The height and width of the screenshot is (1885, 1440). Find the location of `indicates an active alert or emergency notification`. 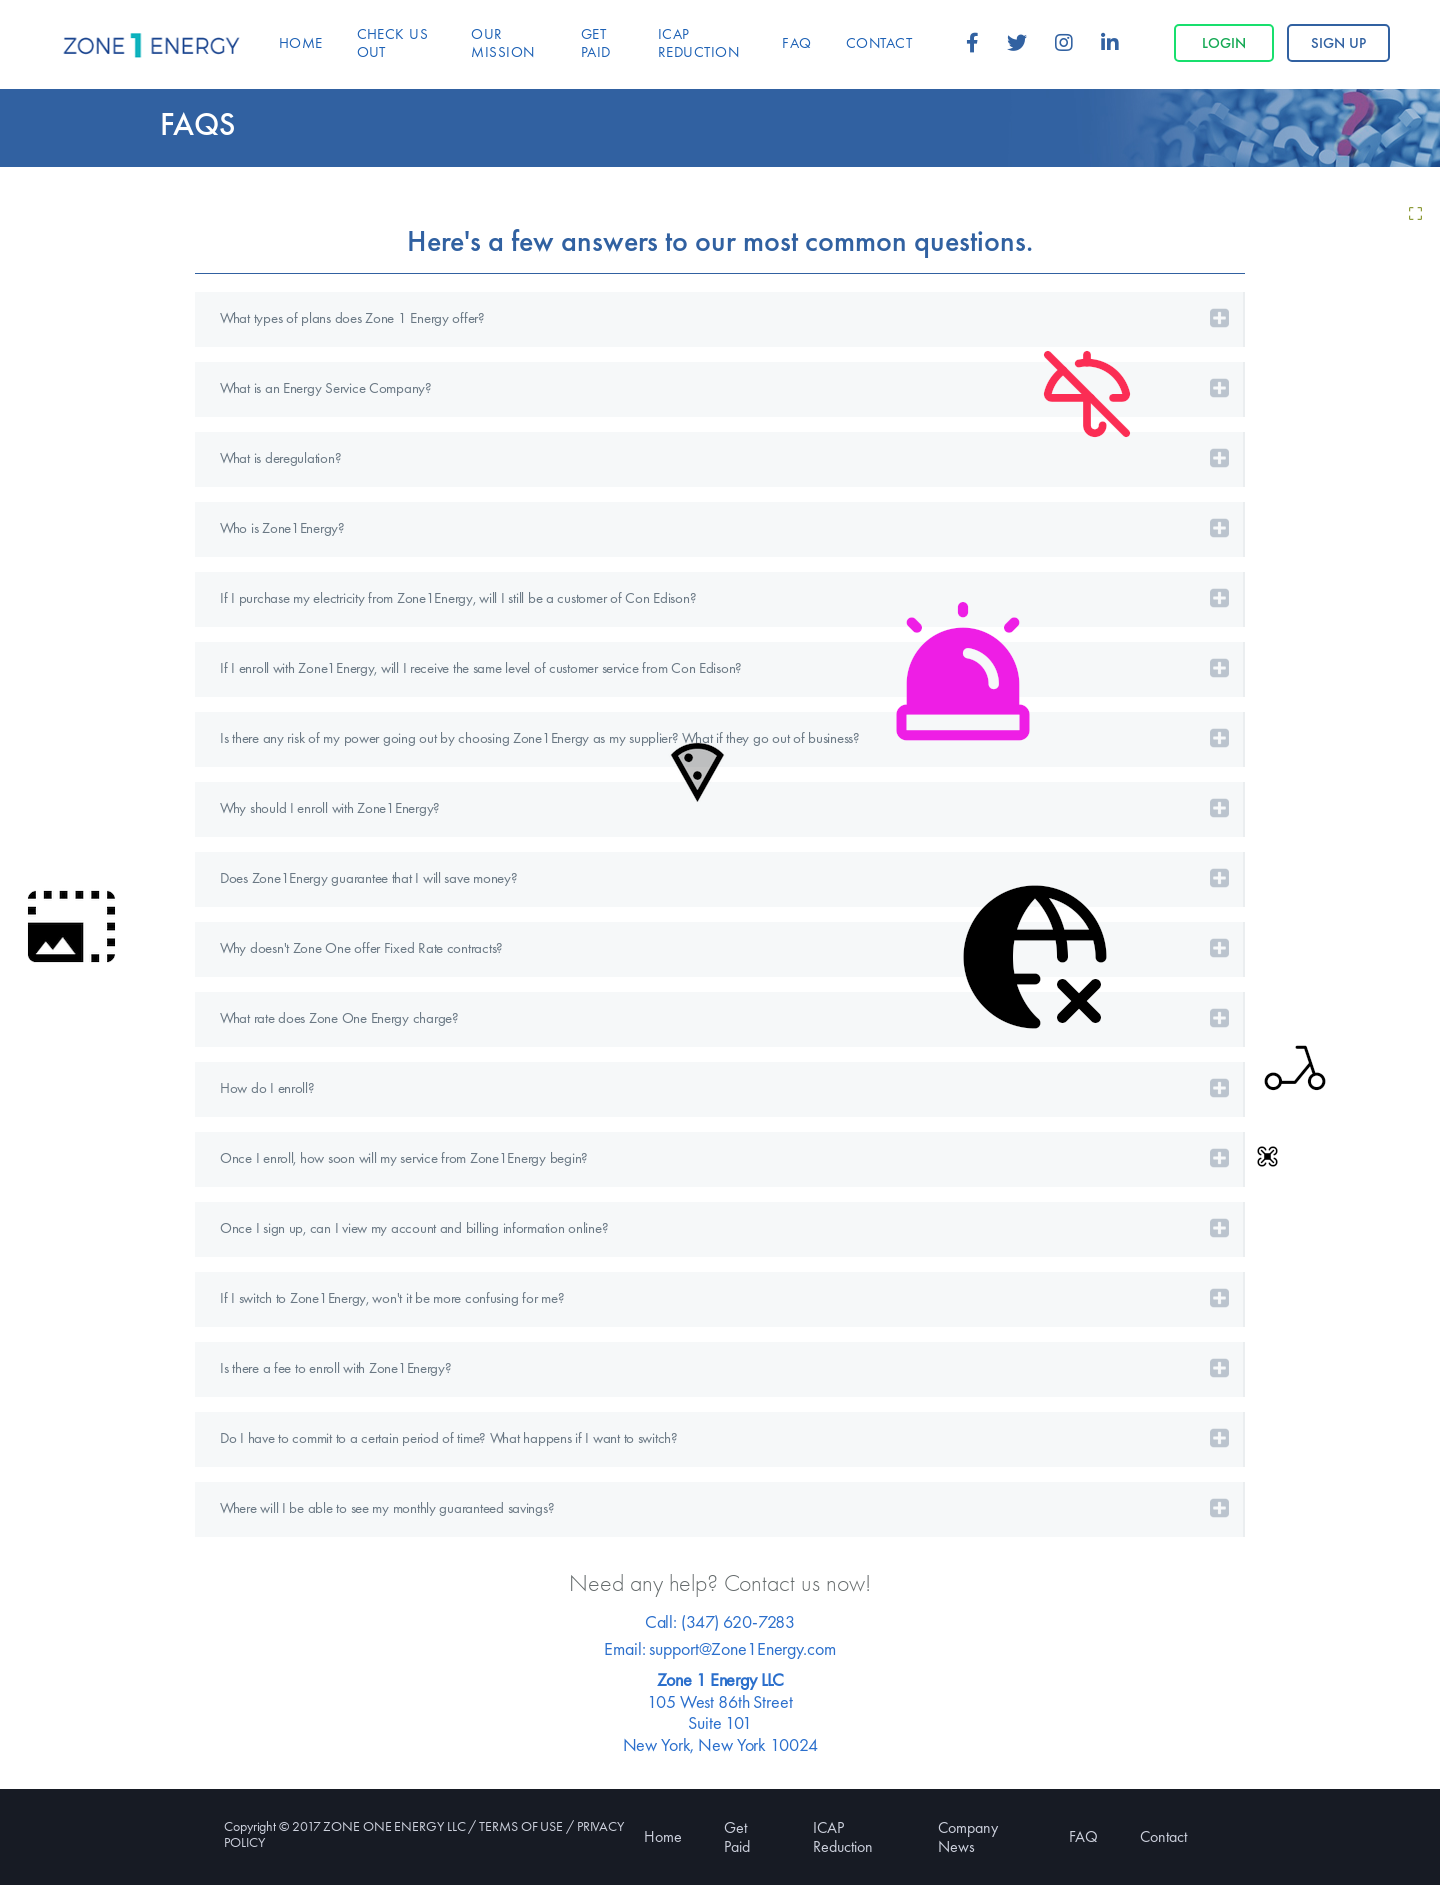

indicates an active alert or emergency notification is located at coordinates (963, 684).